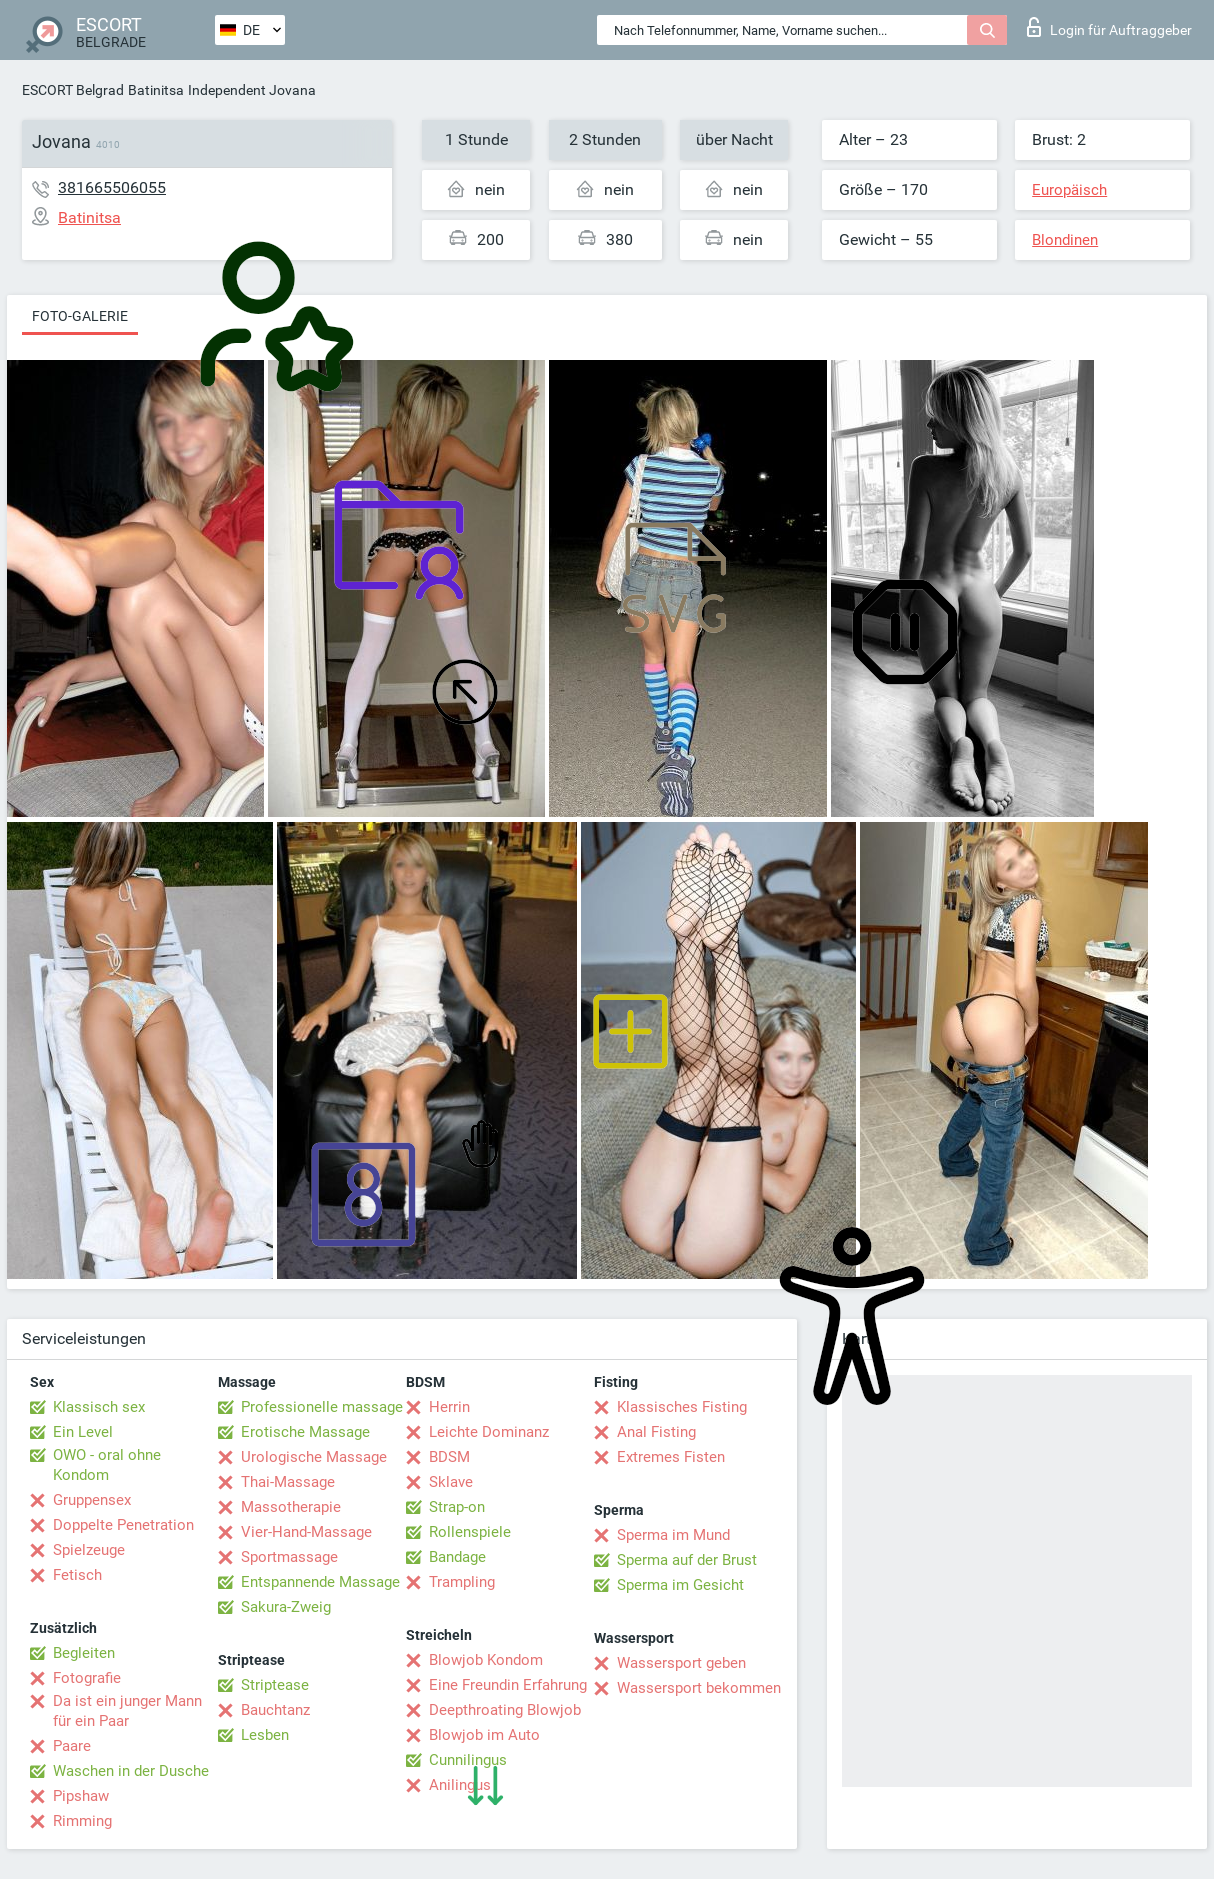 The image size is (1214, 1879). Describe the element at coordinates (363, 1194) in the screenshot. I see `indicates item number eight in a list or sequence` at that location.